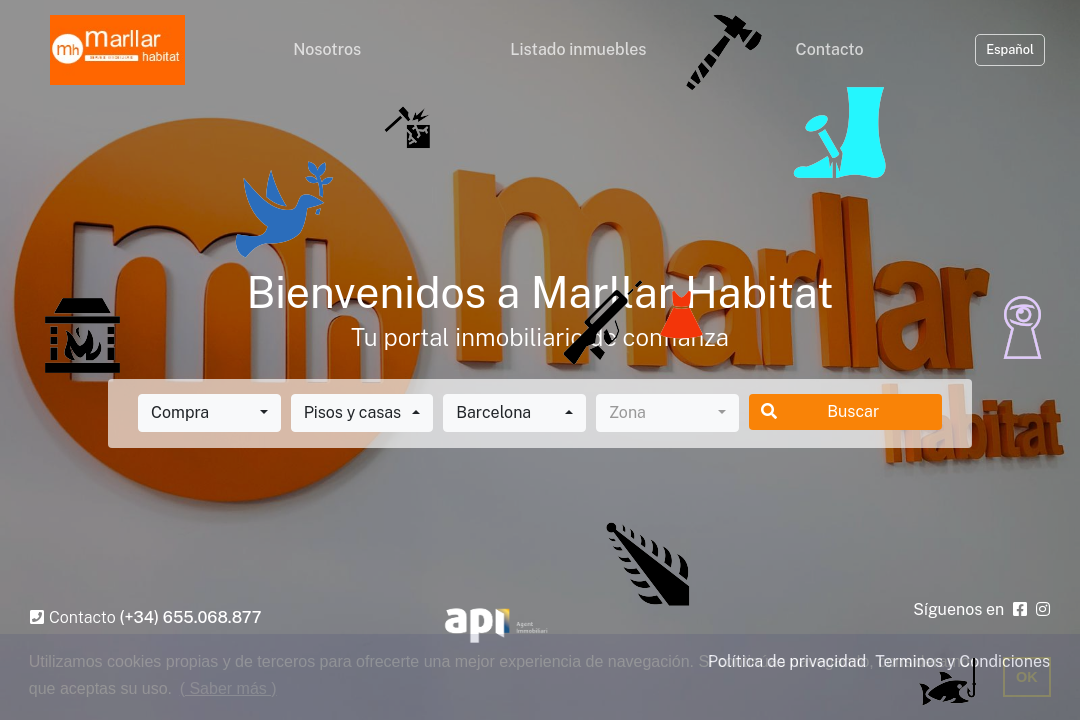 The height and width of the screenshot is (720, 1080). I want to click on indicates peace or harmony theme, so click(284, 209).